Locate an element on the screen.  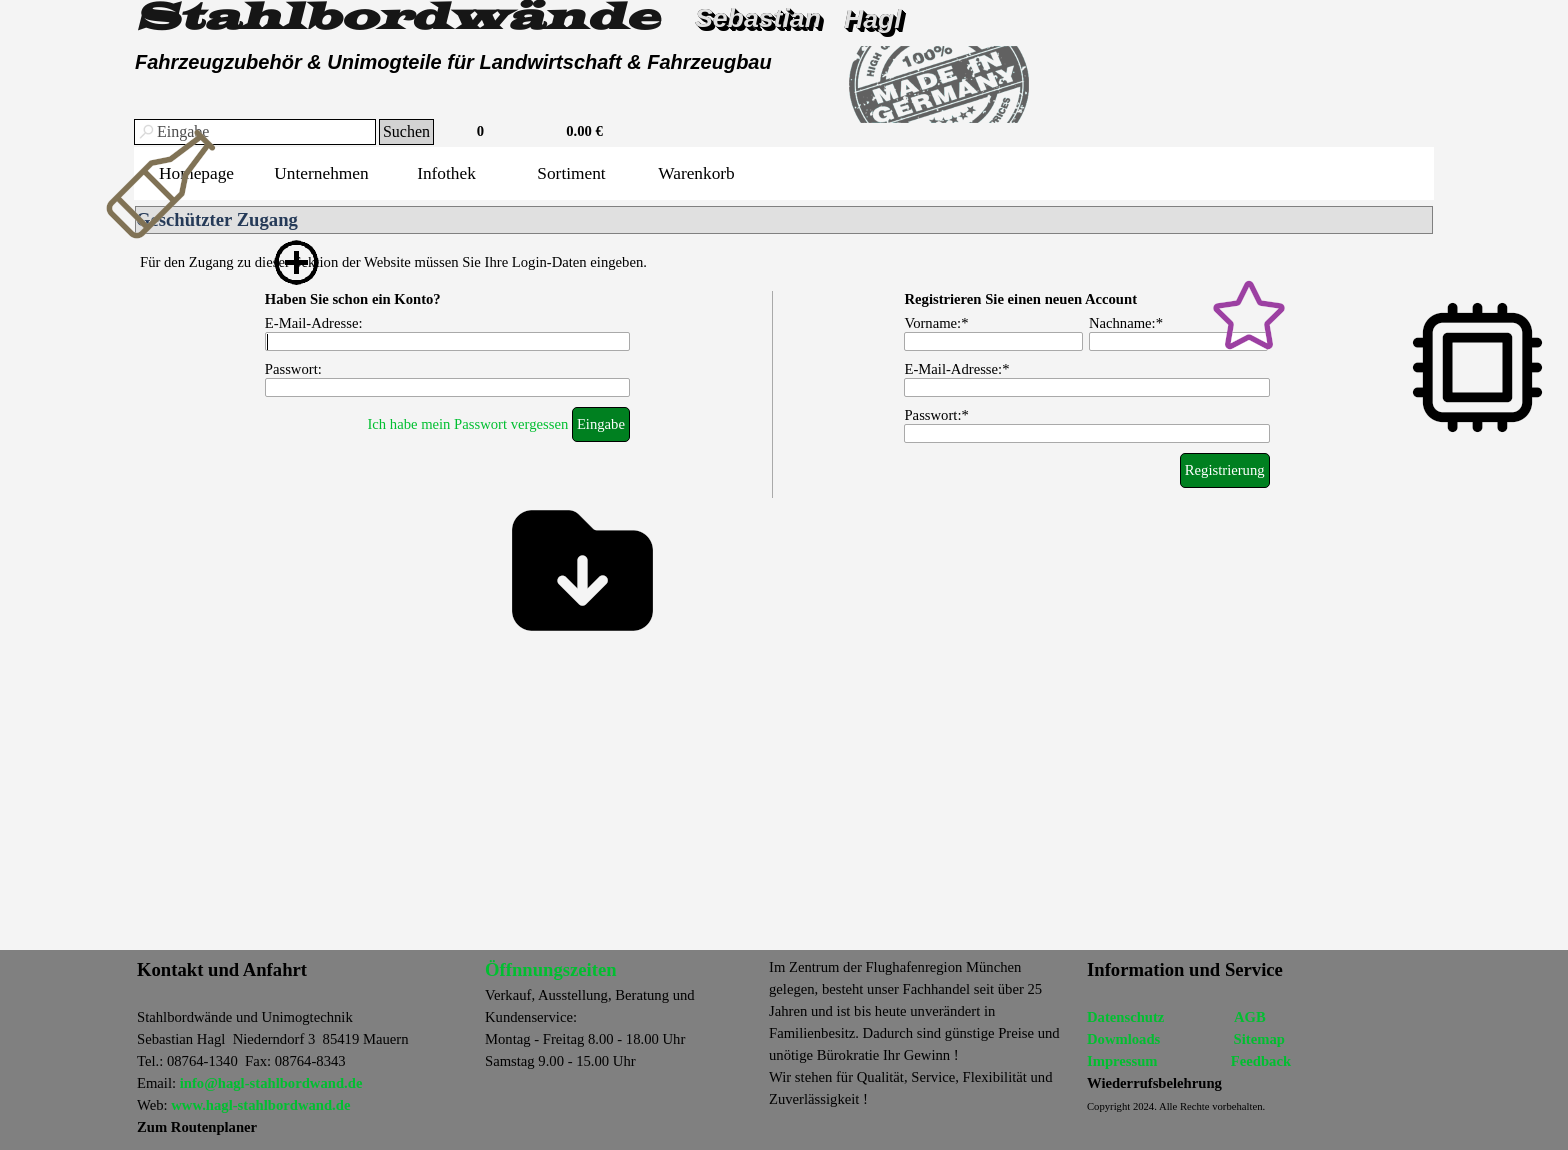
add to favorites is located at coordinates (1249, 316).